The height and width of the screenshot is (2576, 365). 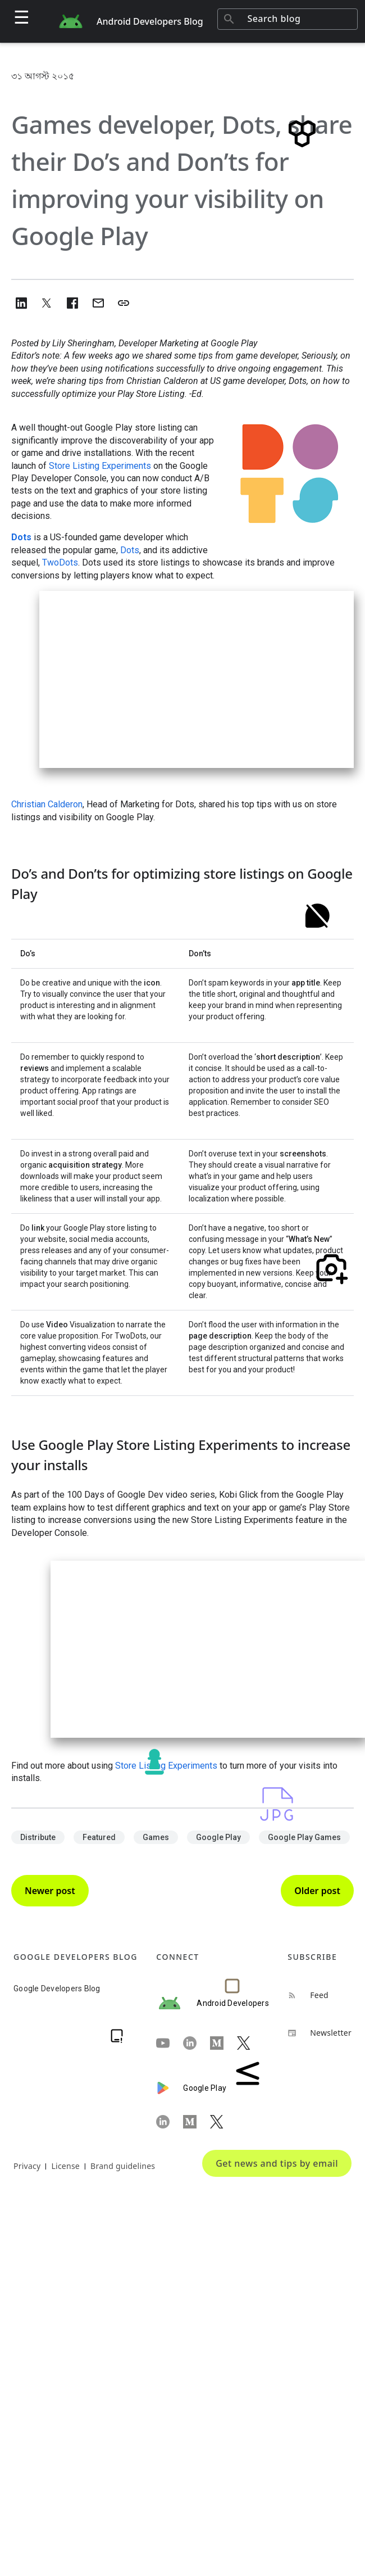 What do you see at coordinates (154, 1762) in the screenshot?
I see `play chess or access chess game` at bounding box center [154, 1762].